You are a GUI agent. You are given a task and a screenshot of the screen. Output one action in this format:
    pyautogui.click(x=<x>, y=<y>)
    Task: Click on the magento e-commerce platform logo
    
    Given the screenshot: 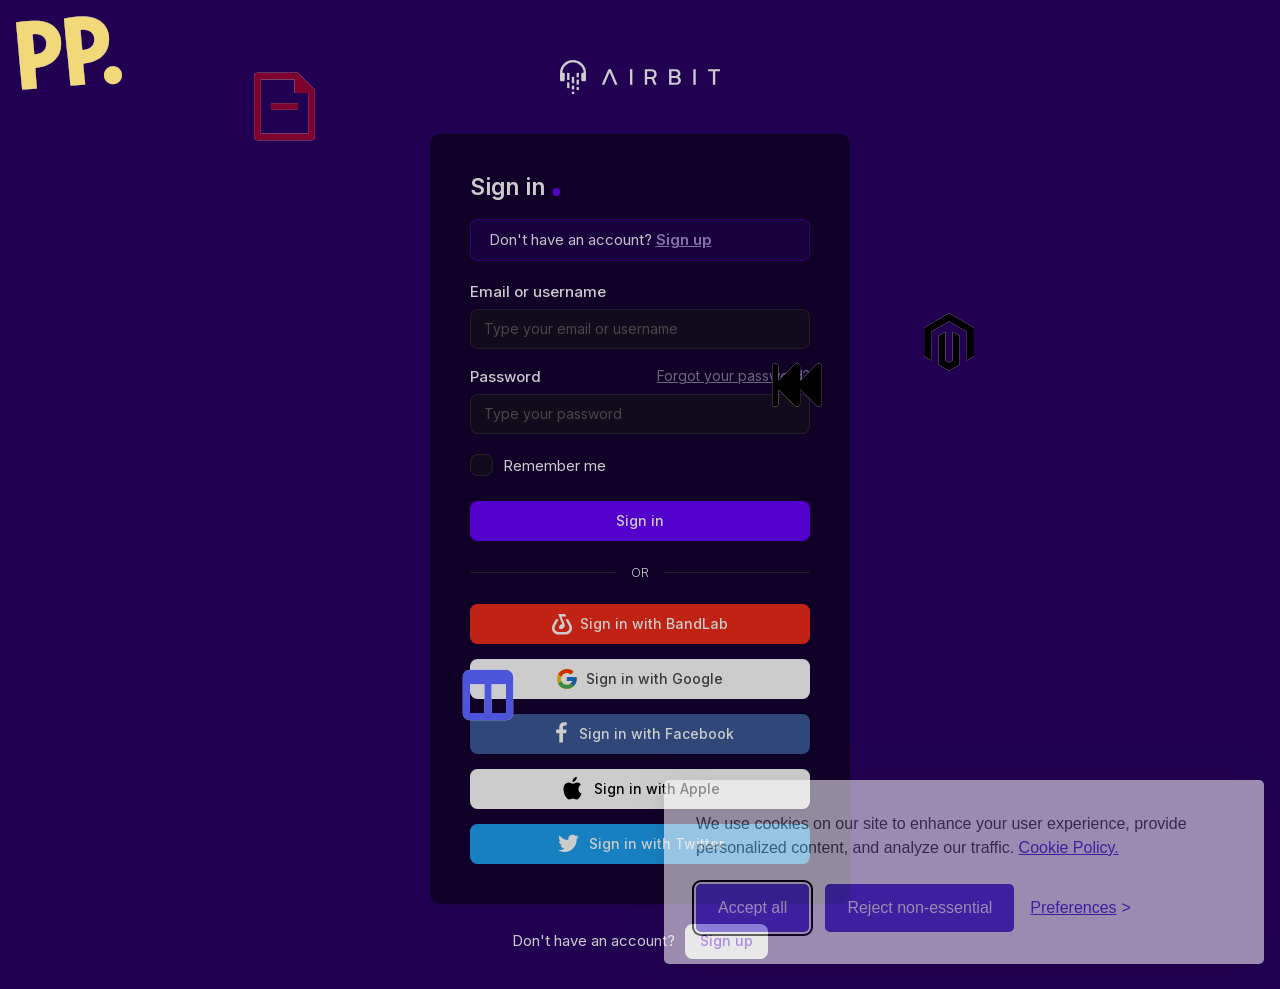 What is the action you would take?
    pyautogui.click(x=949, y=342)
    